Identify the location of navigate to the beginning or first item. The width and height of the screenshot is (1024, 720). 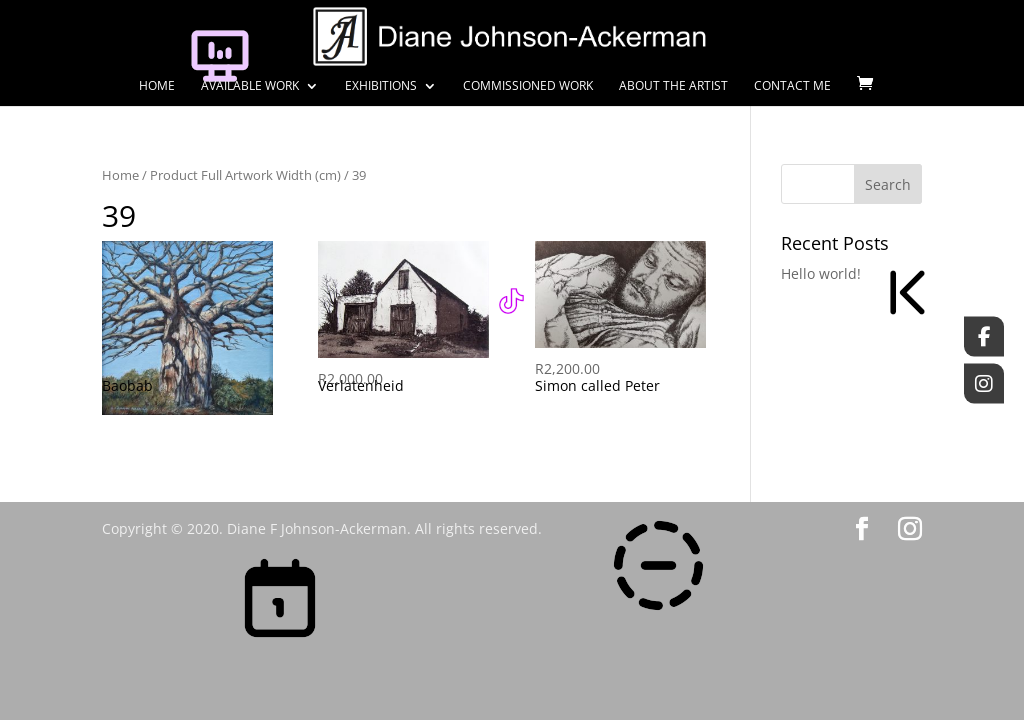
(906, 292).